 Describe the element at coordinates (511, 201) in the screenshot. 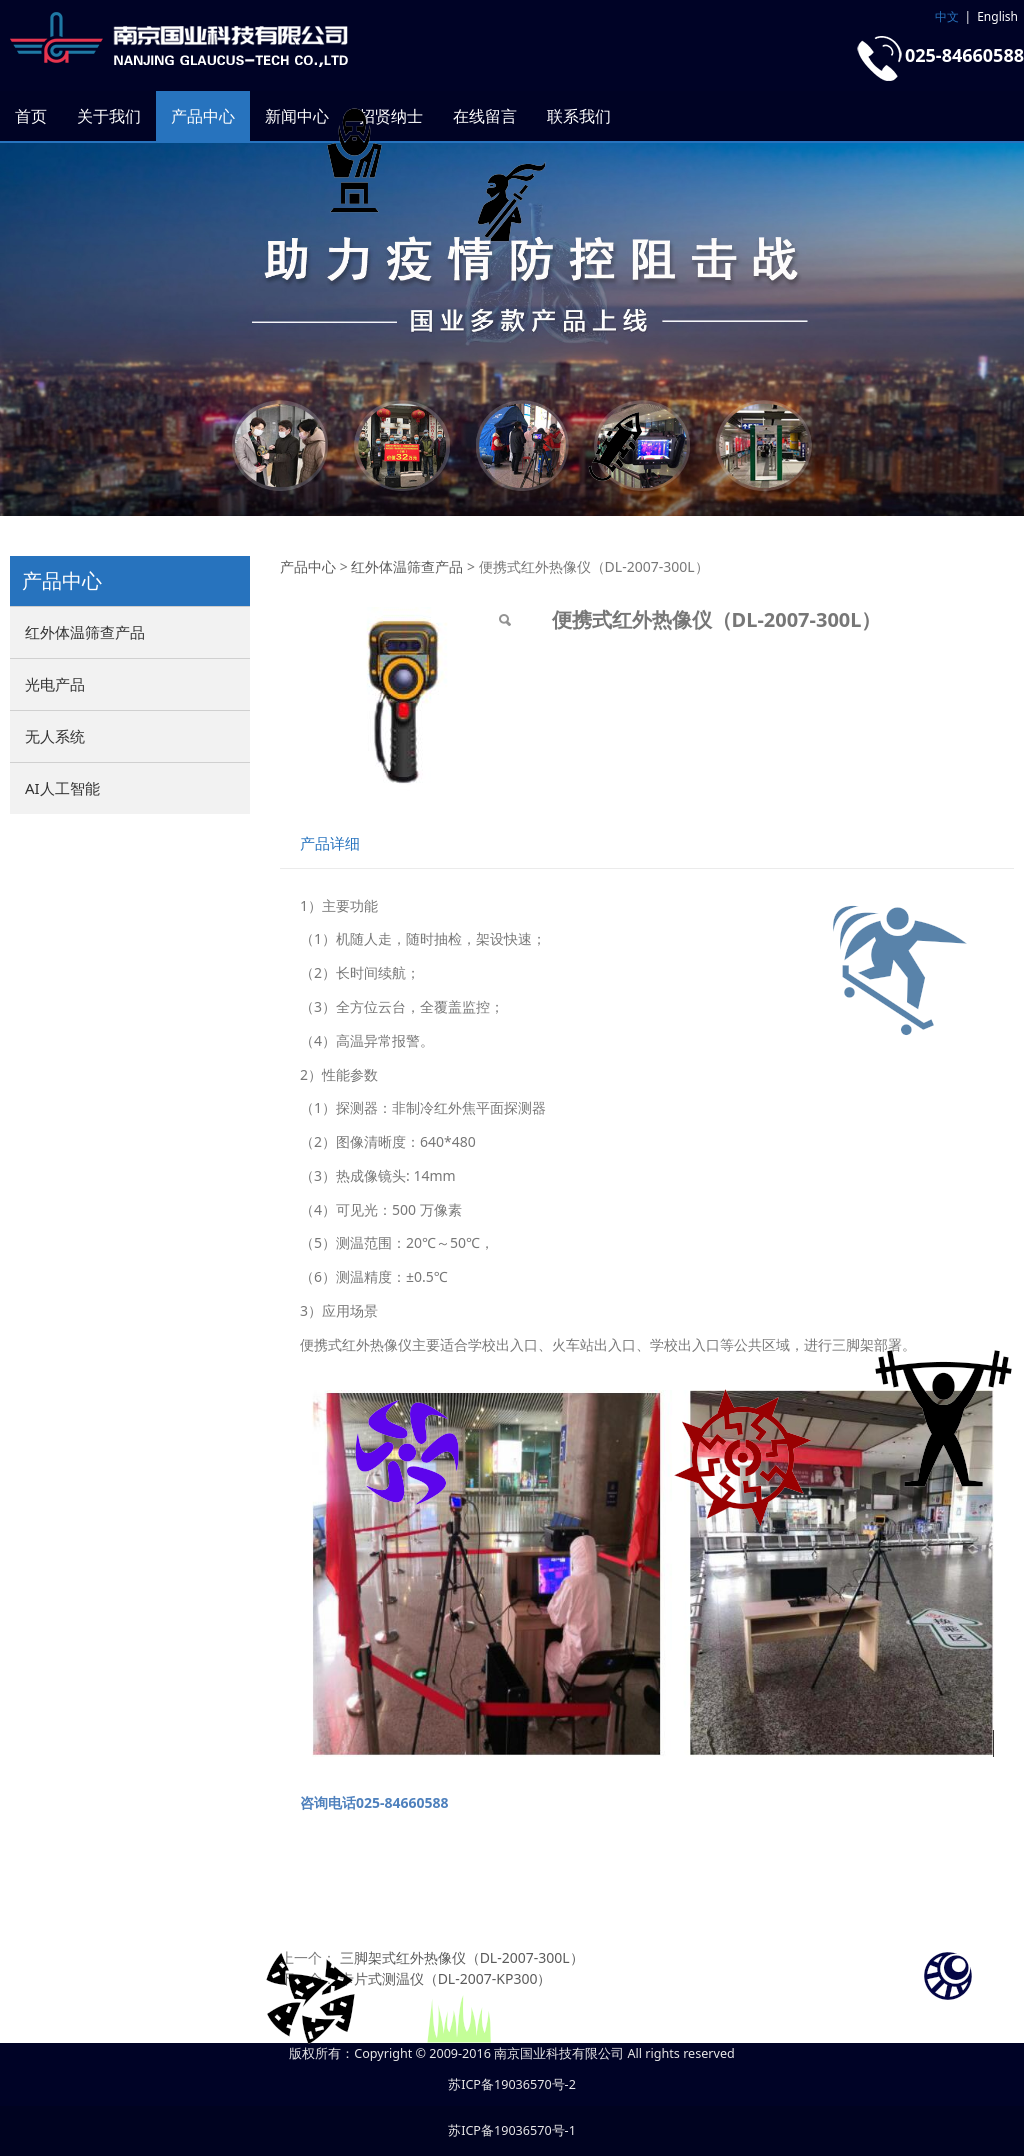

I see `select ninja character class` at that location.